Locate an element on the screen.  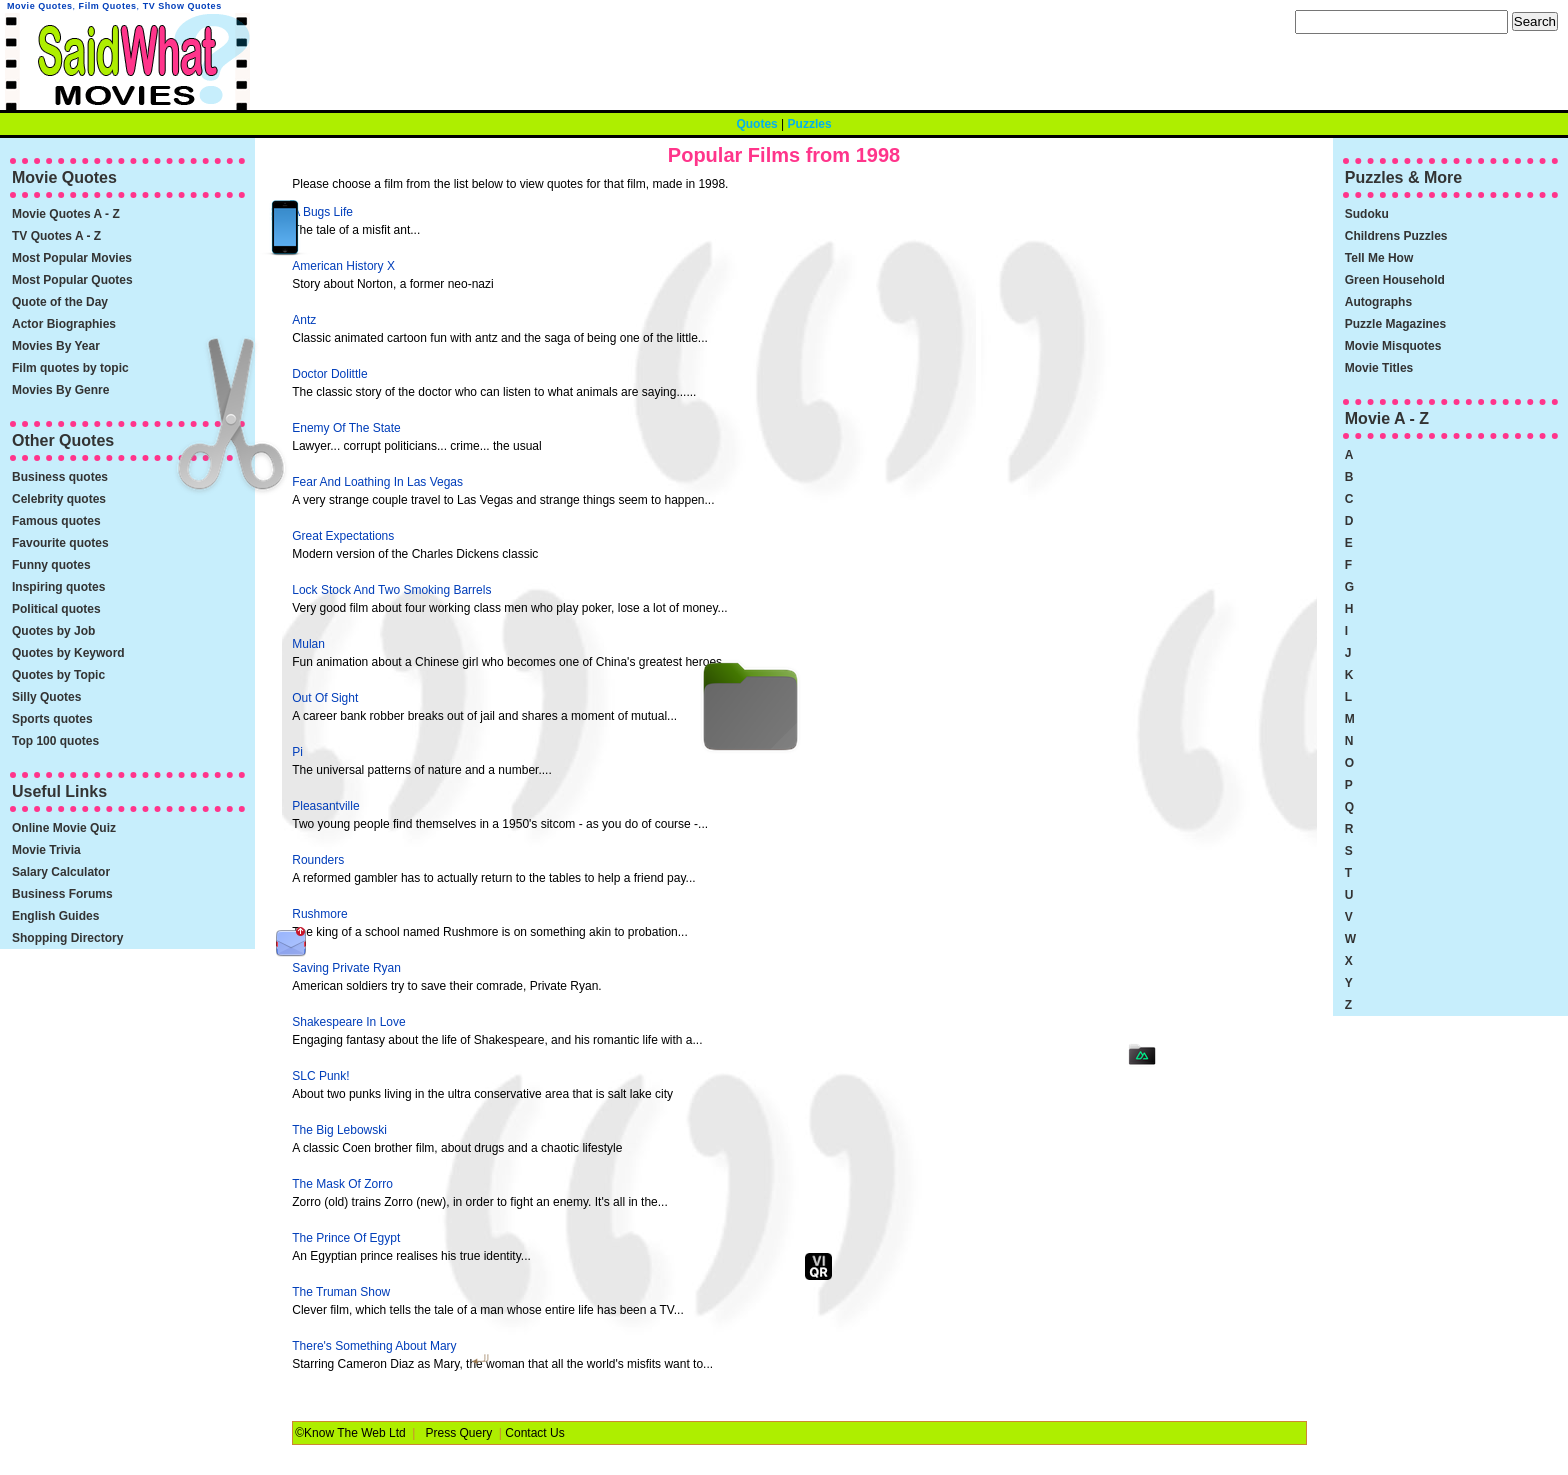
send an email message is located at coordinates (291, 943).